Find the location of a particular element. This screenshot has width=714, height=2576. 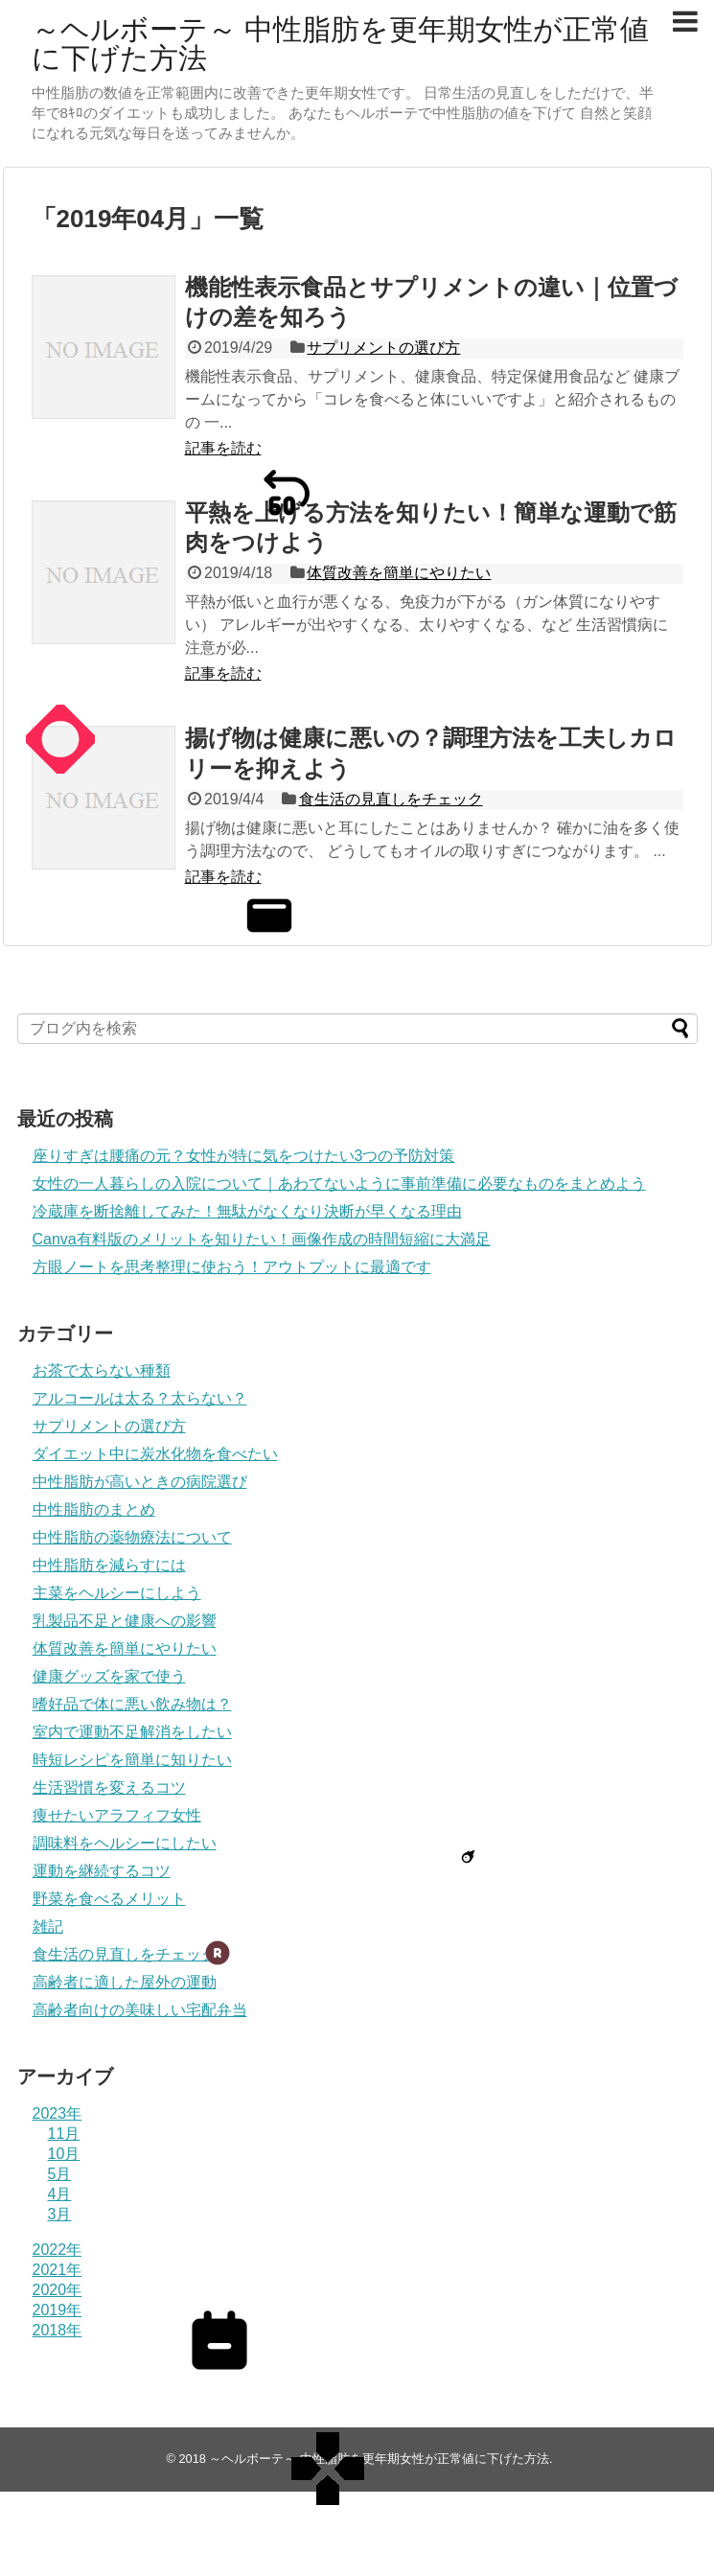

indicates a trending or viral item is located at coordinates (468, 1856).